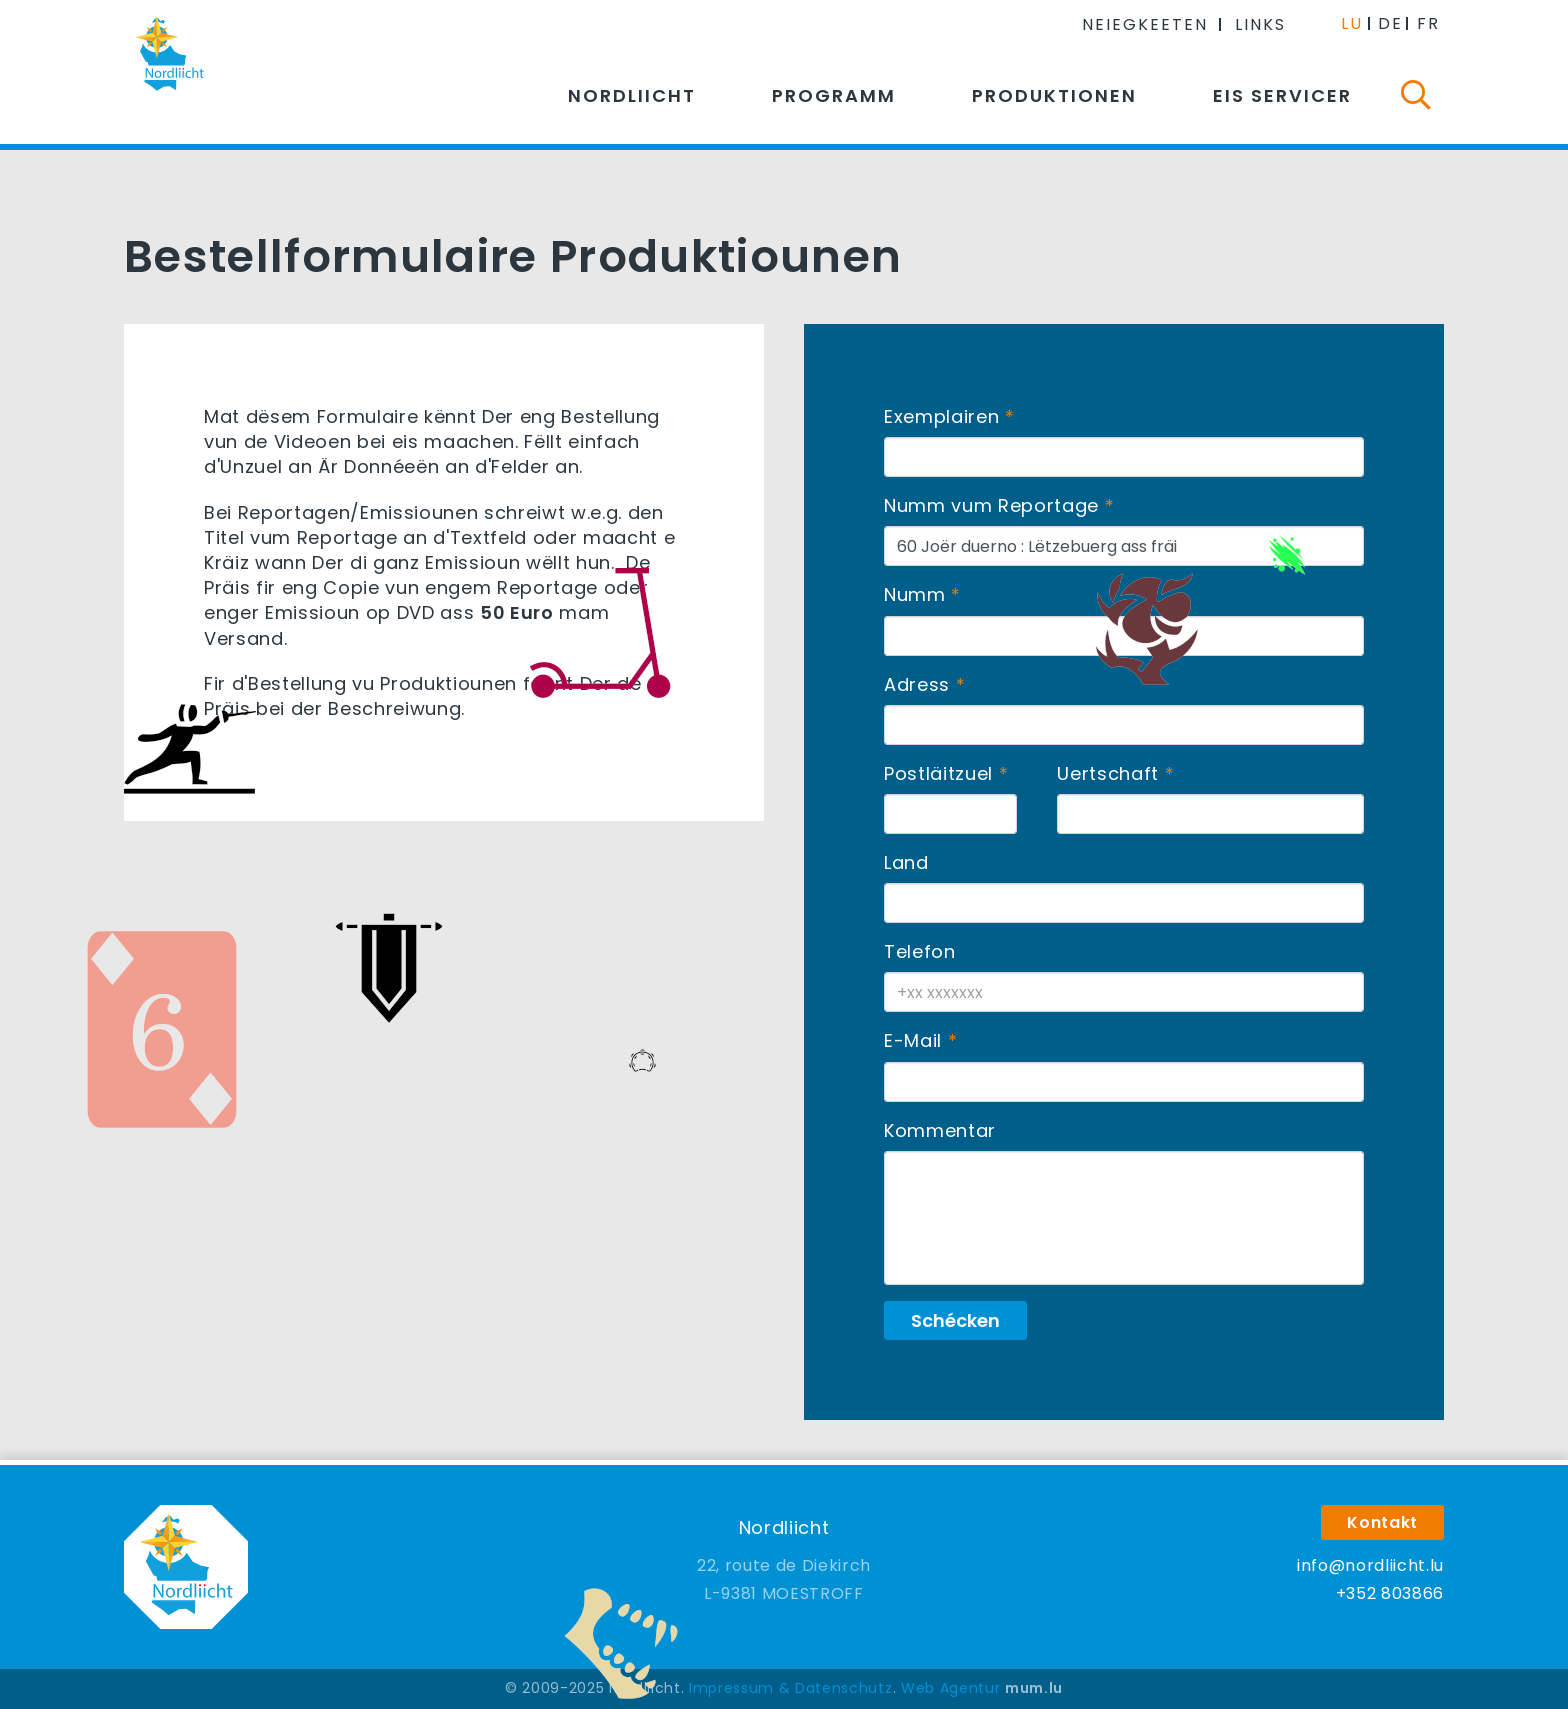 The width and height of the screenshot is (1568, 1709). What do you see at coordinates (600, 633) in the screenshot?
I see `select kick scooter as transportation mode` at bounding box center [600, 633].